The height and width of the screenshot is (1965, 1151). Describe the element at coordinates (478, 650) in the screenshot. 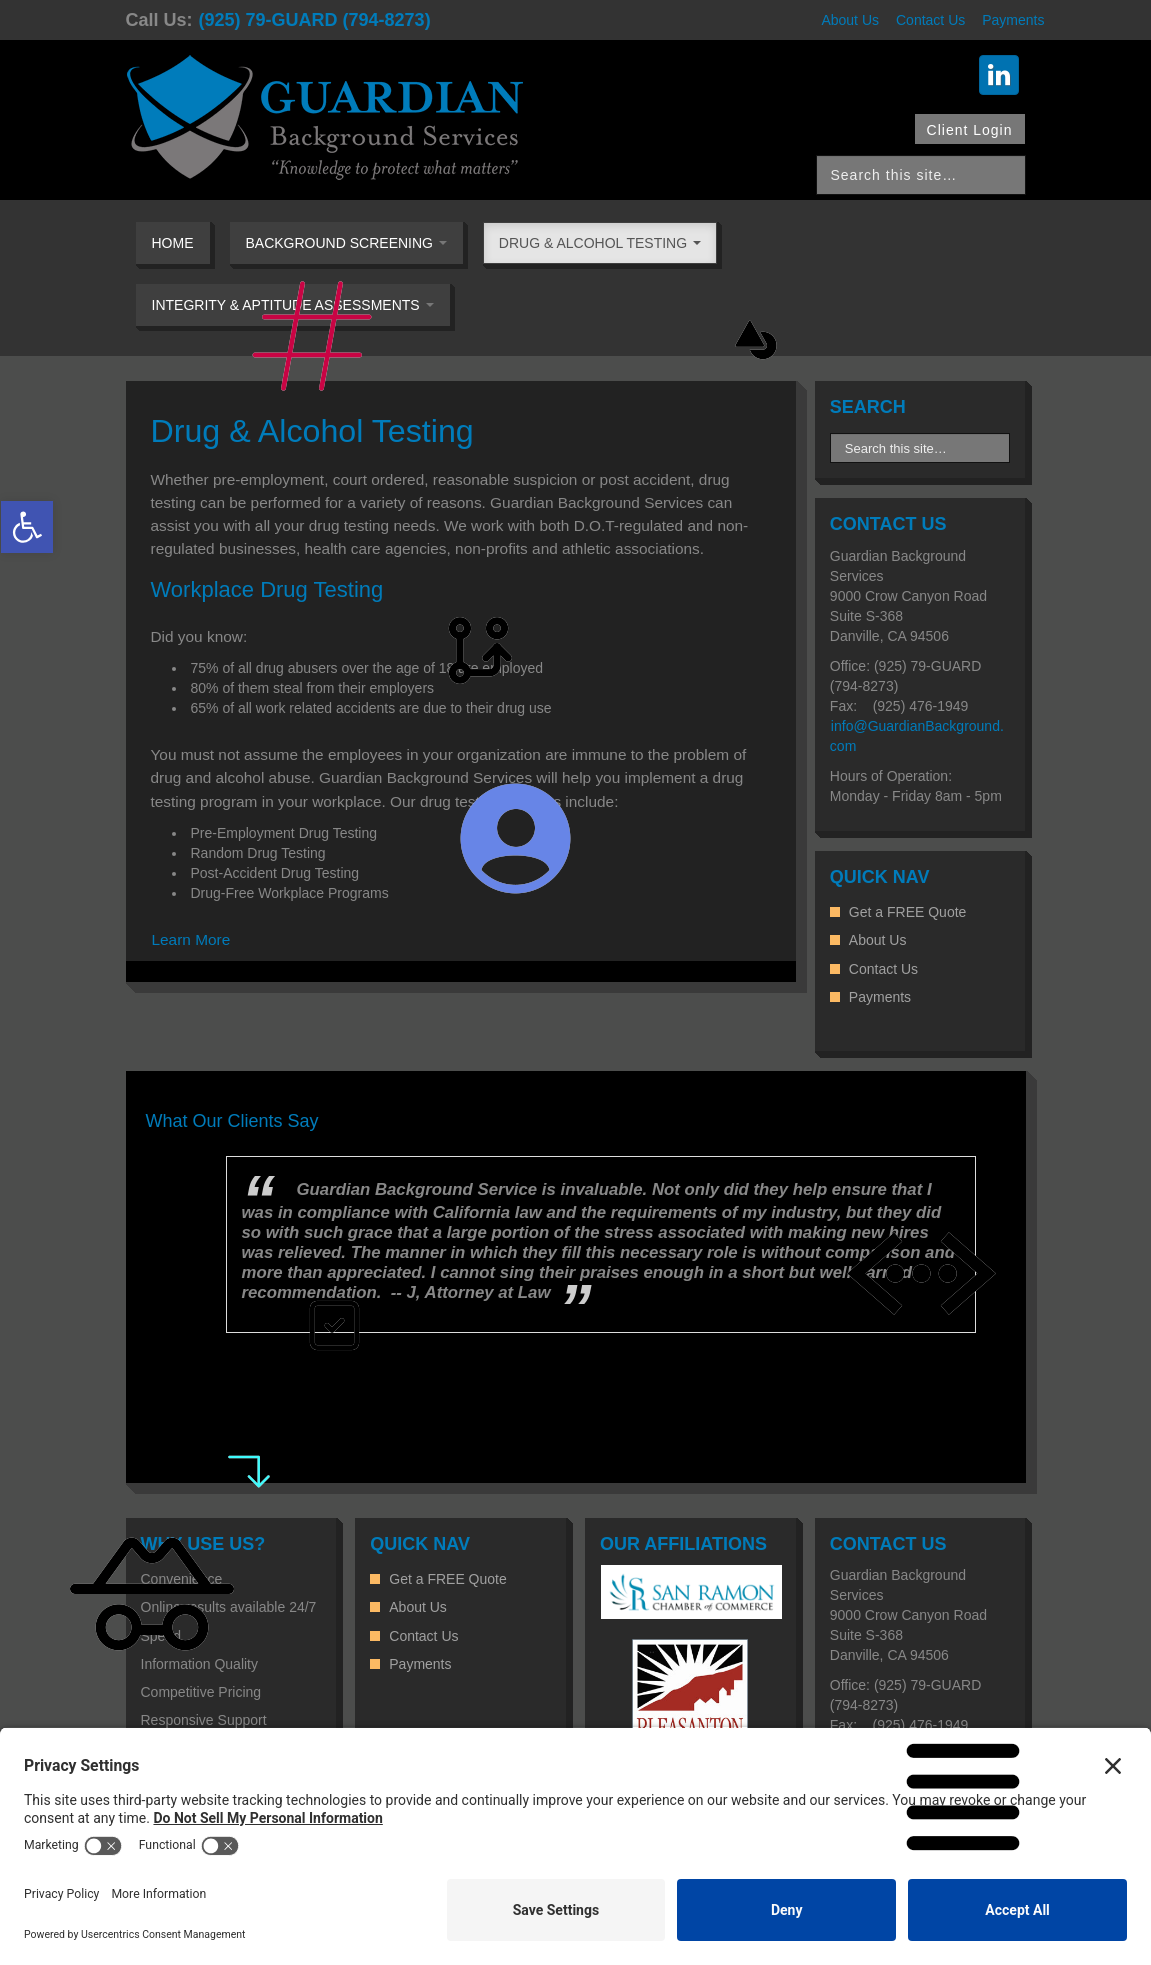

I see `create a new branch in version control` at that location.